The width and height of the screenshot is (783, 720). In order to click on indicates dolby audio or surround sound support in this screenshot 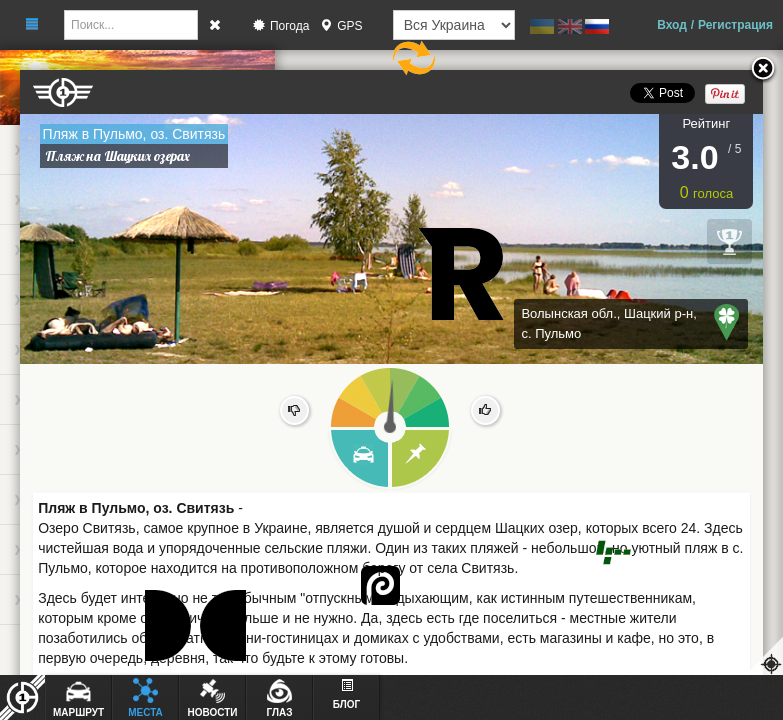, I will do `click(195, 625)`.